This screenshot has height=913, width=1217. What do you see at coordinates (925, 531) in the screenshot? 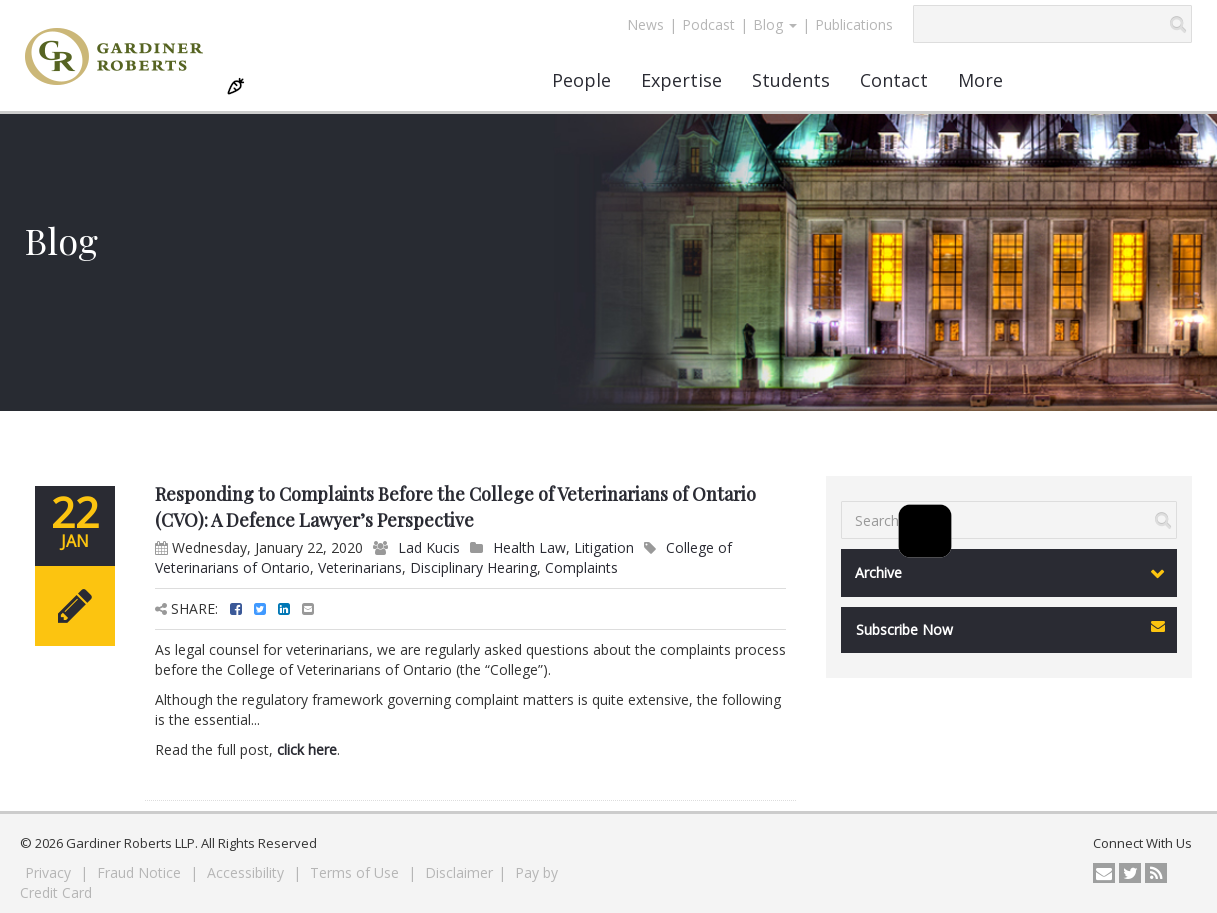
I see `stop media playback` at bounding box center [925, 531].